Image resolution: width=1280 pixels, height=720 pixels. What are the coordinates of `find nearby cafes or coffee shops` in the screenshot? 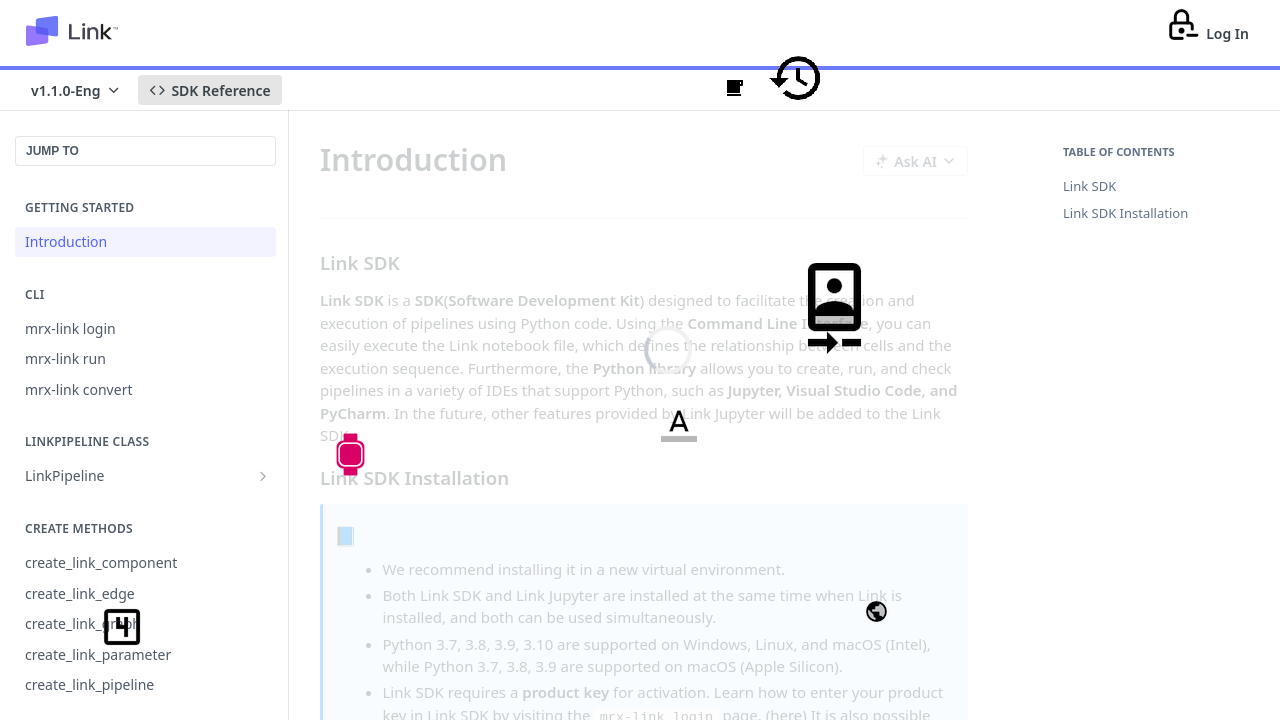 It's located at (734, 88).